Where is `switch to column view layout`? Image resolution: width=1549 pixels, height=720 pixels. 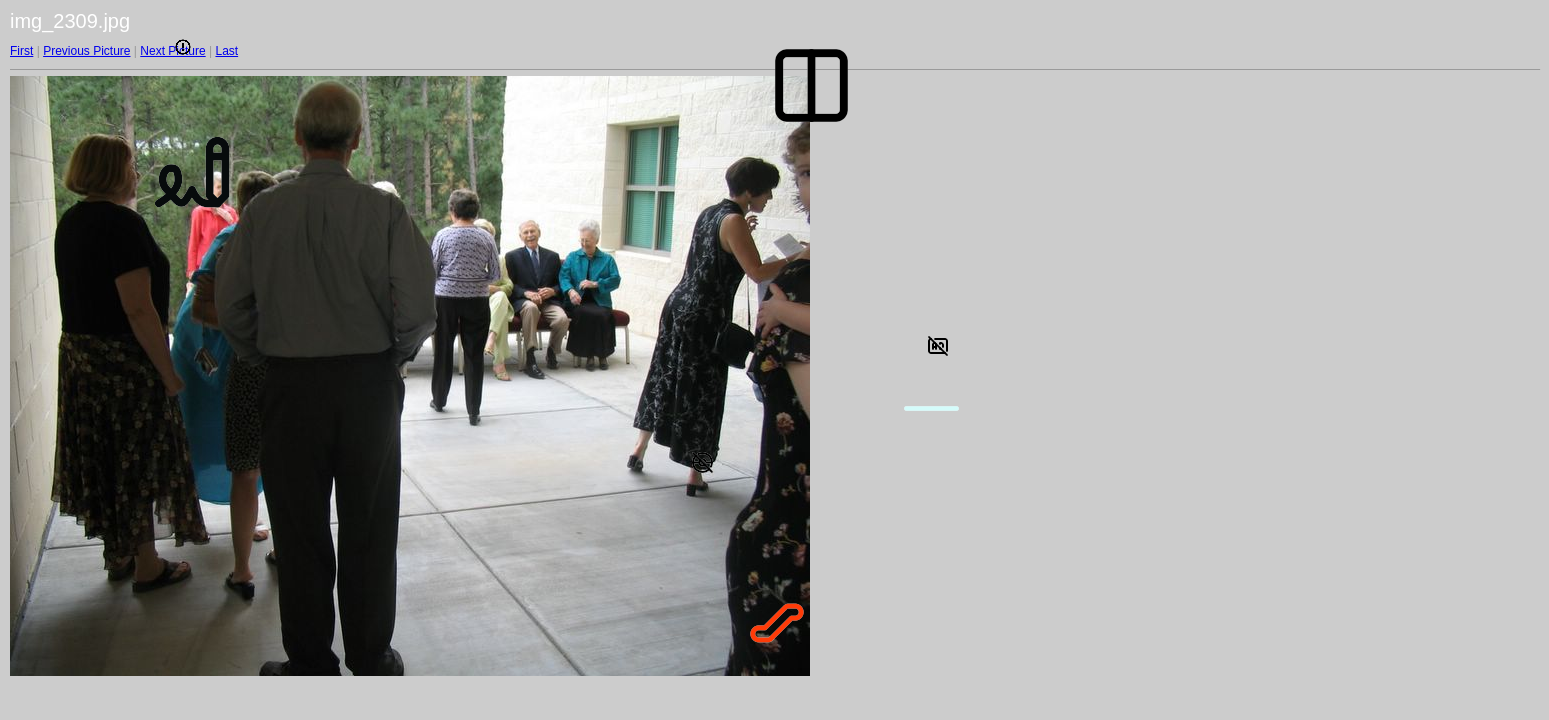
switch to column view layout is located at coordinates (811, 85).